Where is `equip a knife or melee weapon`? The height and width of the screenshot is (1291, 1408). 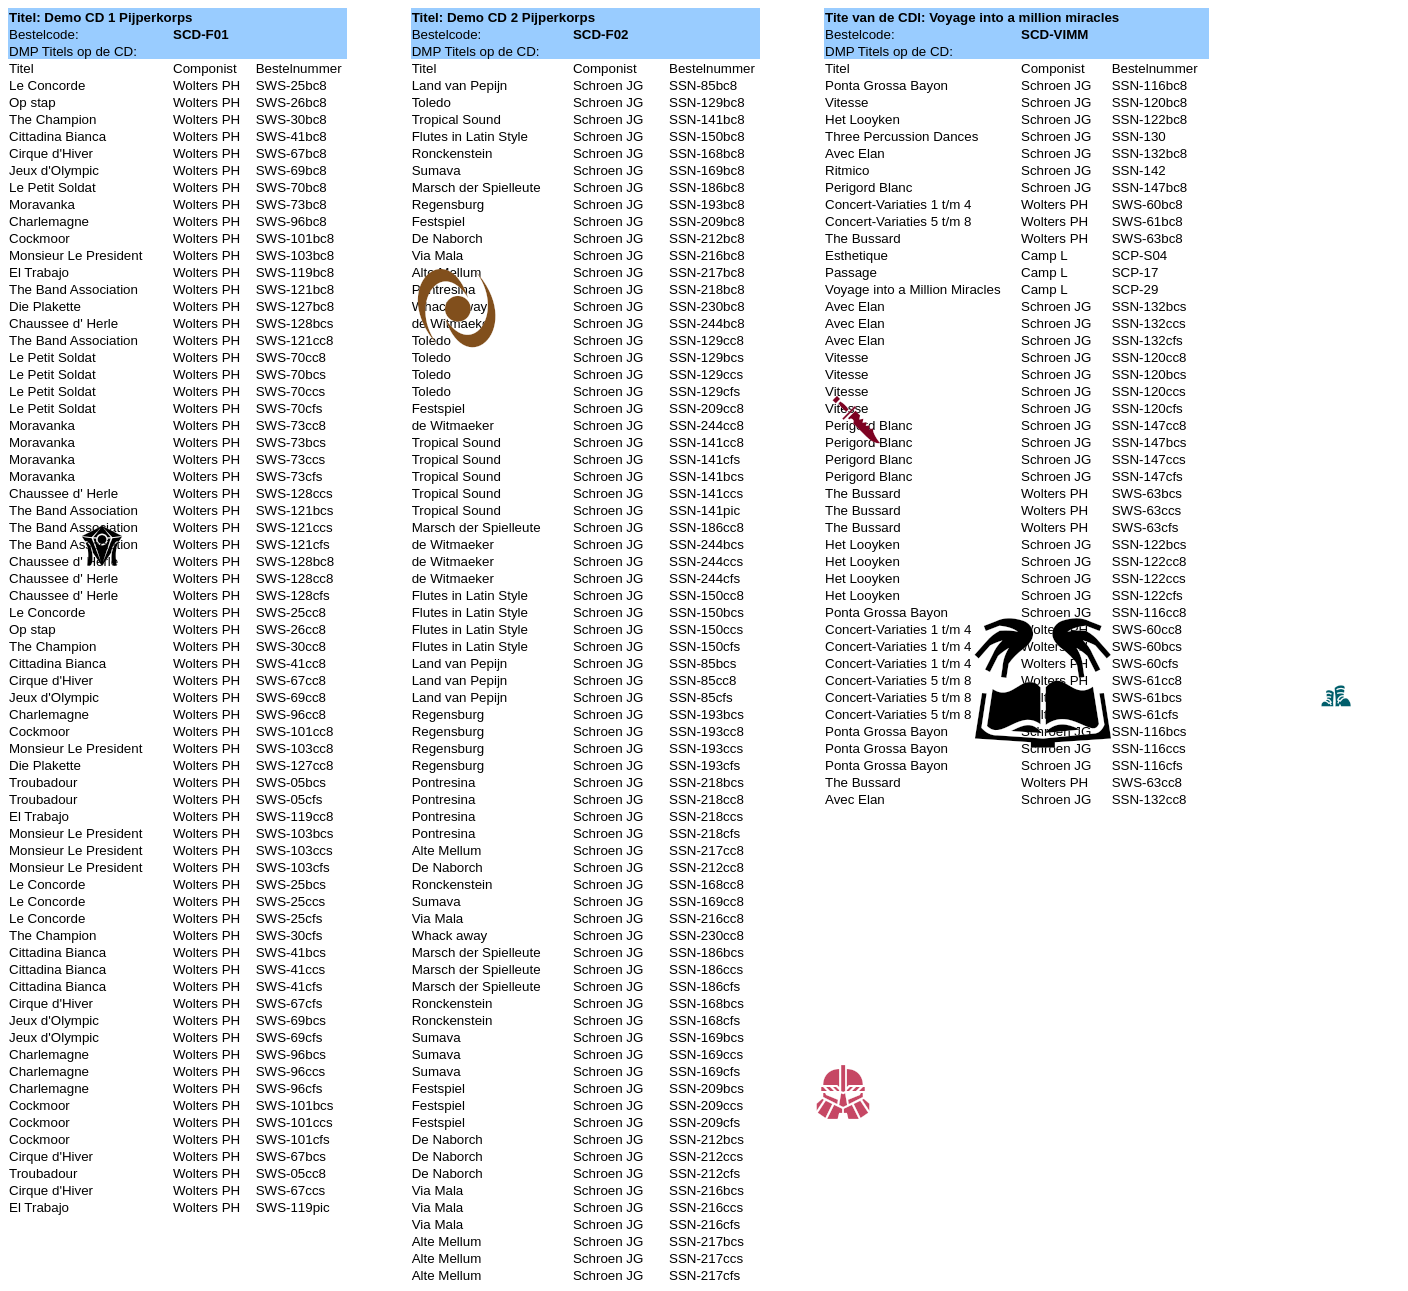
equip a knife or melee weapon is located at coordinates (856, 419).